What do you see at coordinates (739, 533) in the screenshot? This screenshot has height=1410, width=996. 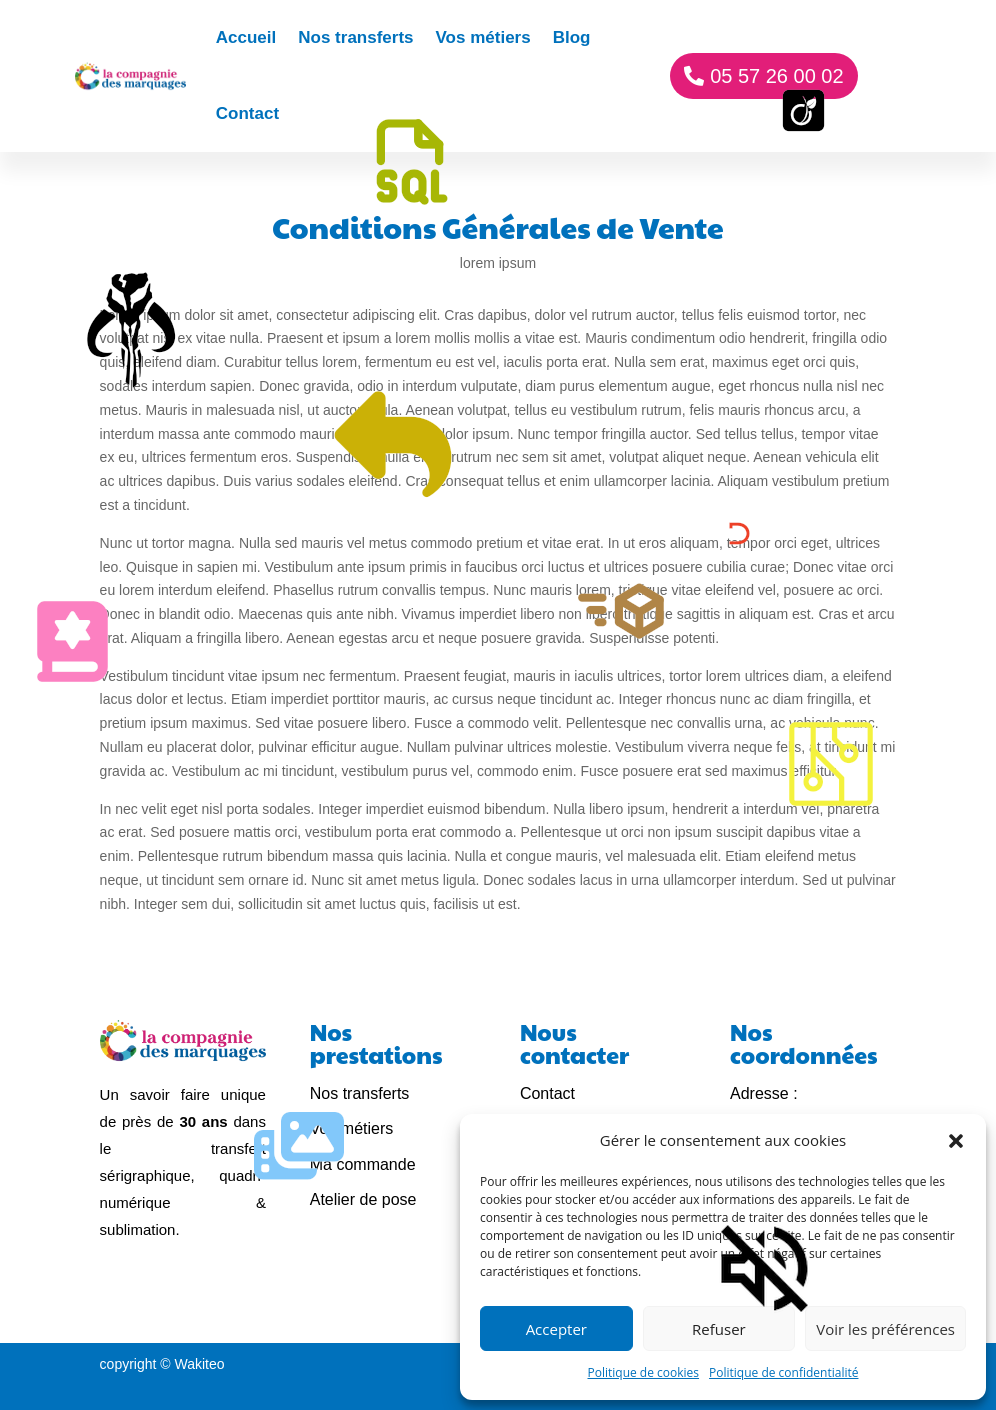 I see `dyalog APL programming language logo` at bounding box center [739, 533].